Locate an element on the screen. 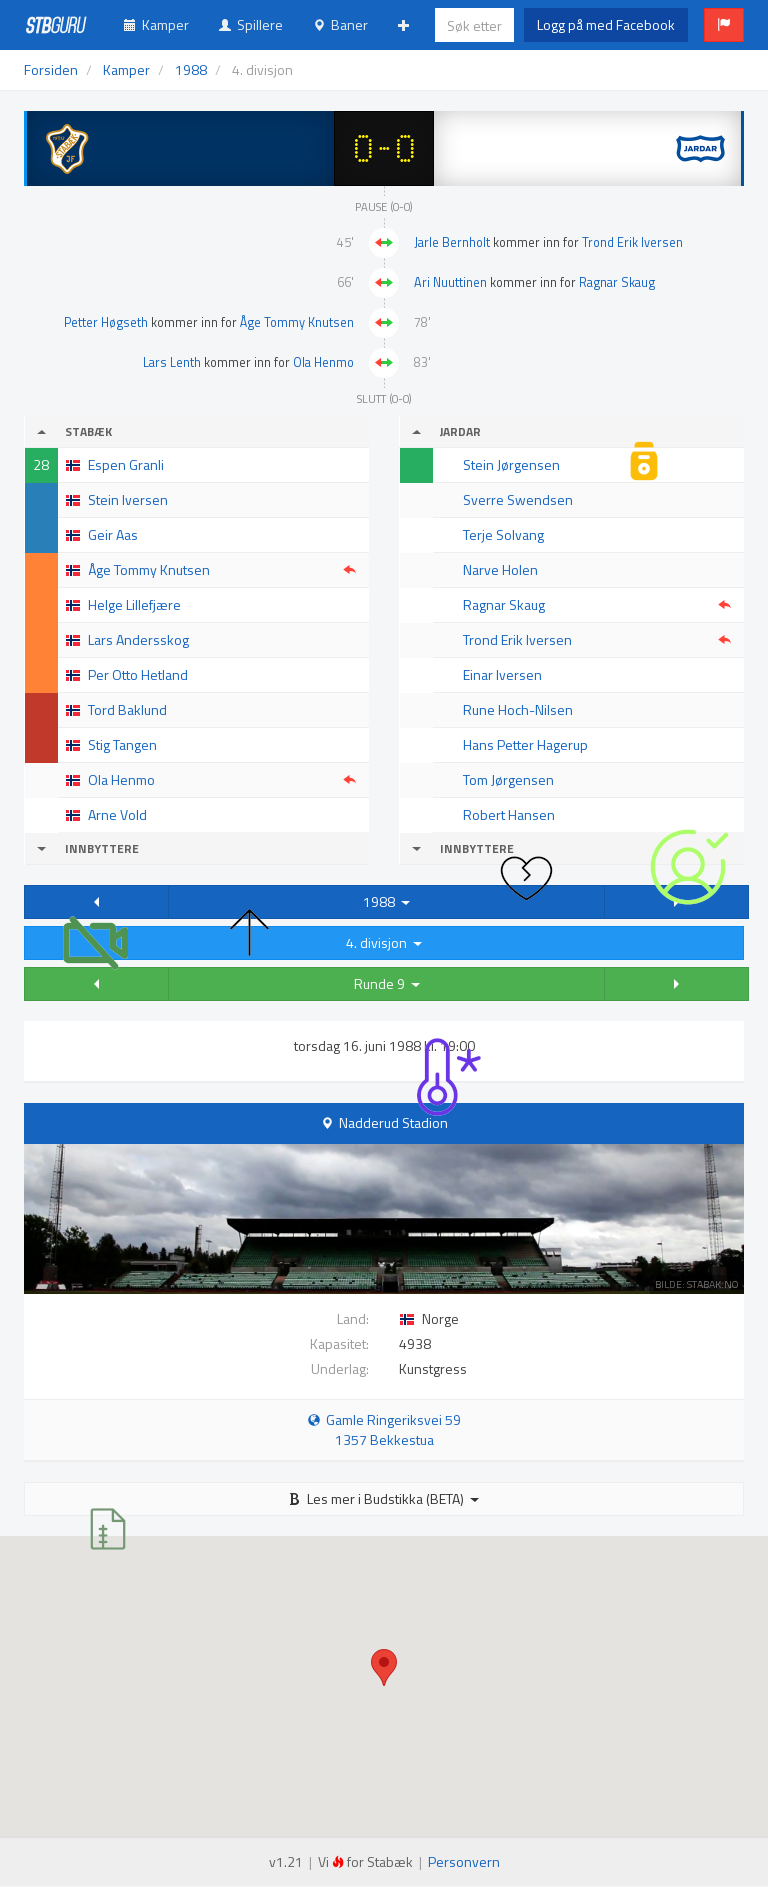 The image size is (768, 1887). verified user profile is located at coordinates (688, 867).